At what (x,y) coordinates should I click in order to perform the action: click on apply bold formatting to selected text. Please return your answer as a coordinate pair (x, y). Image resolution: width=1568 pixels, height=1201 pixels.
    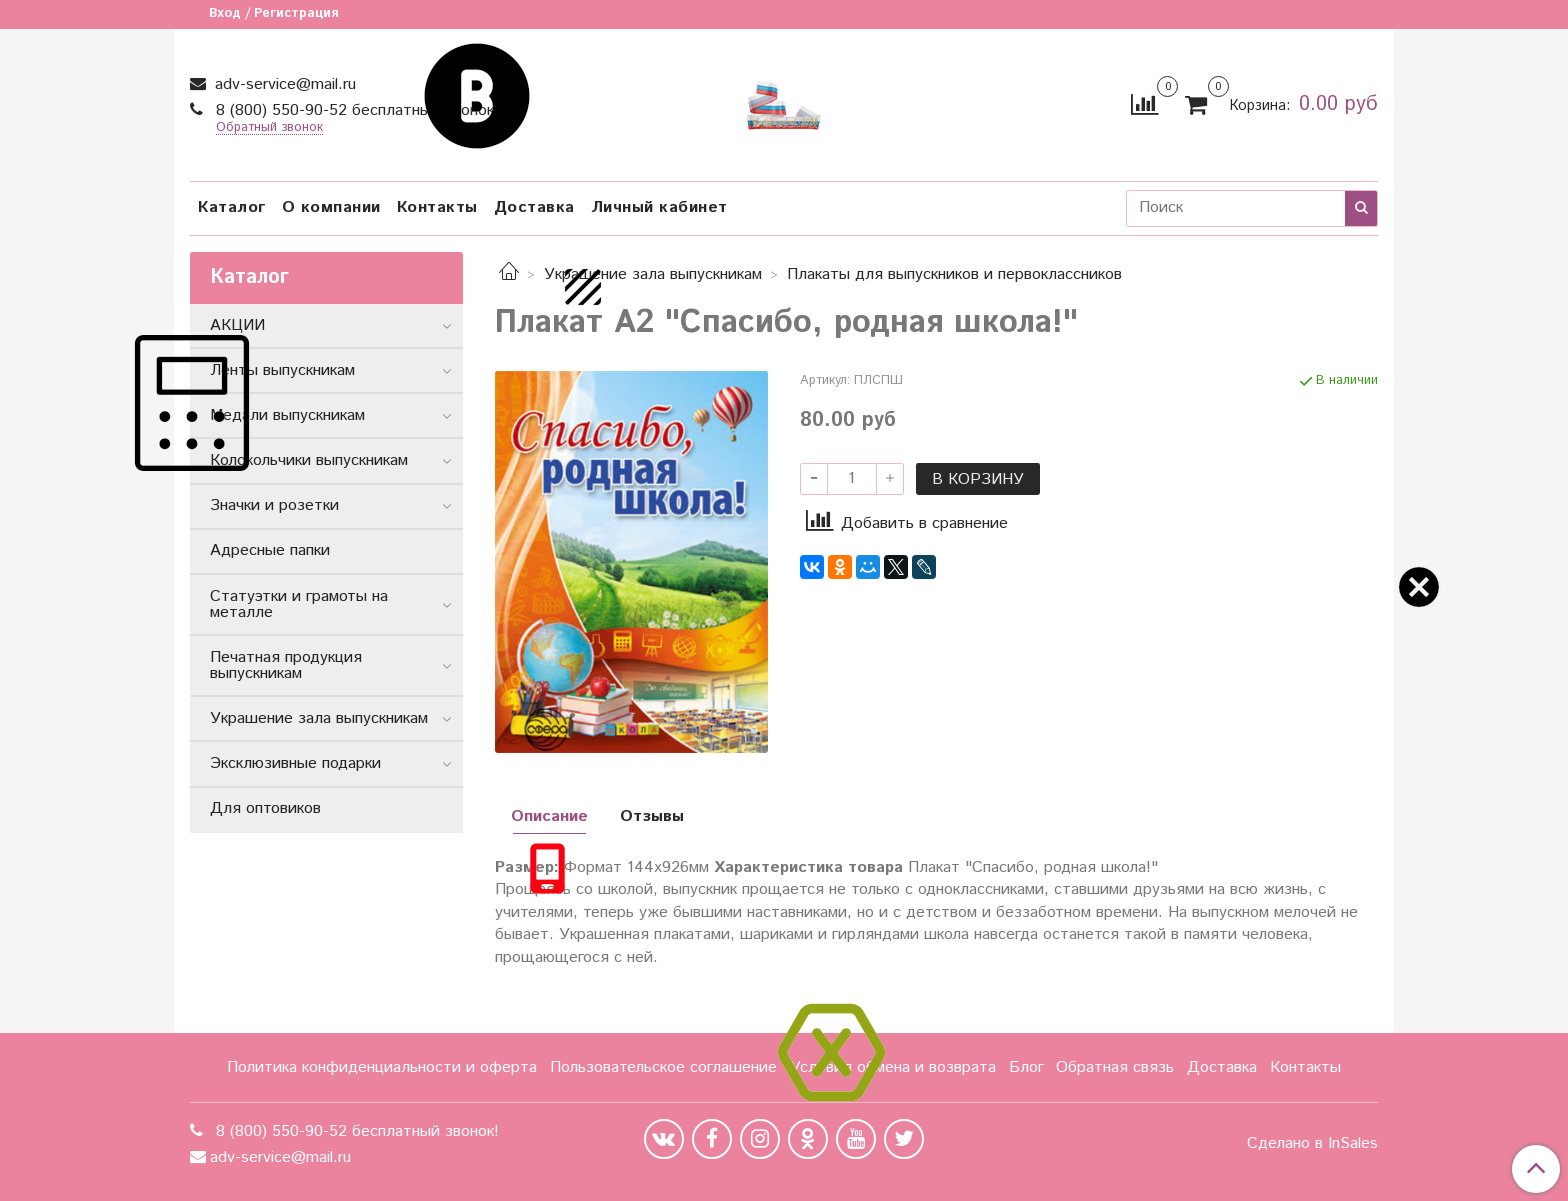
    Looking at the image, I should click on (477, 96).